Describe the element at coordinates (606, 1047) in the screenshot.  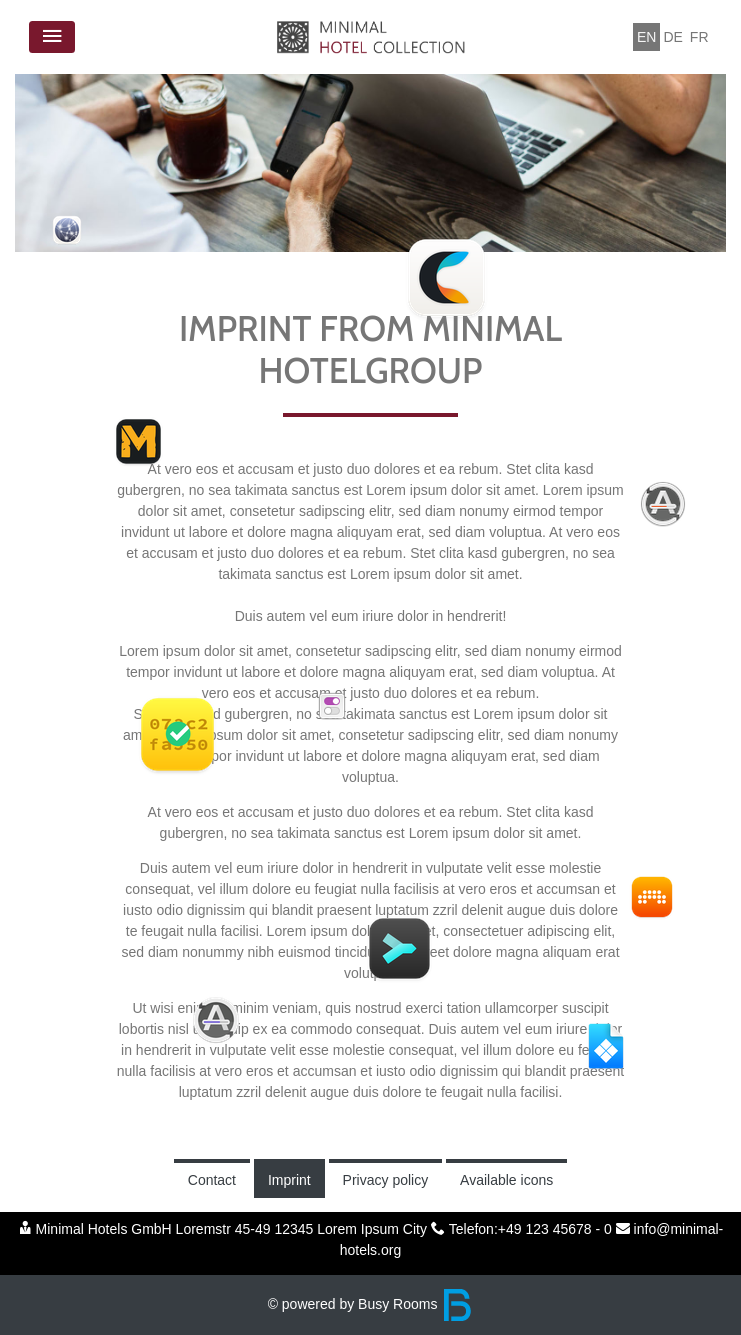
I see `windows control panel file running through wine compatibility layer` at that location.